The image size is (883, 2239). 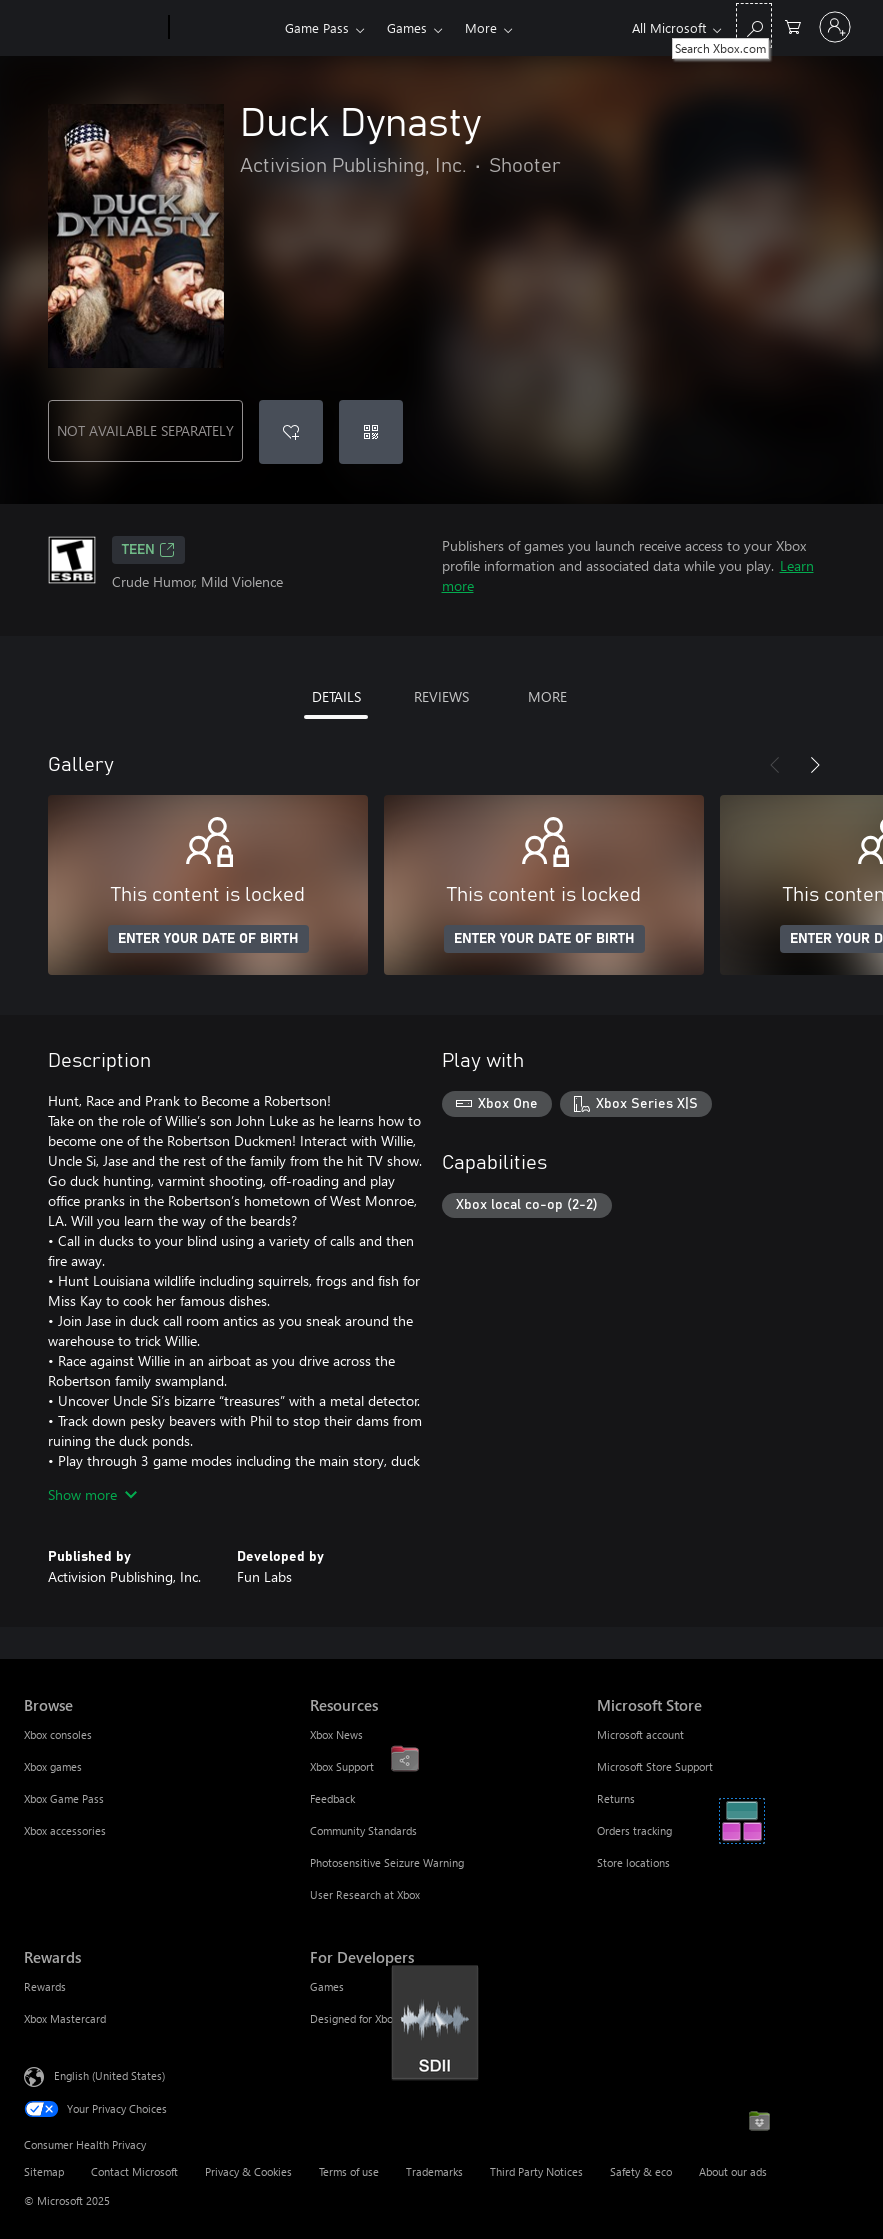 What do you see at coordinates (435, 2025) in the screenshot?
I see `an SDII audio file in GarageBand or Logic Pro` at bounding box center [435, 2025].